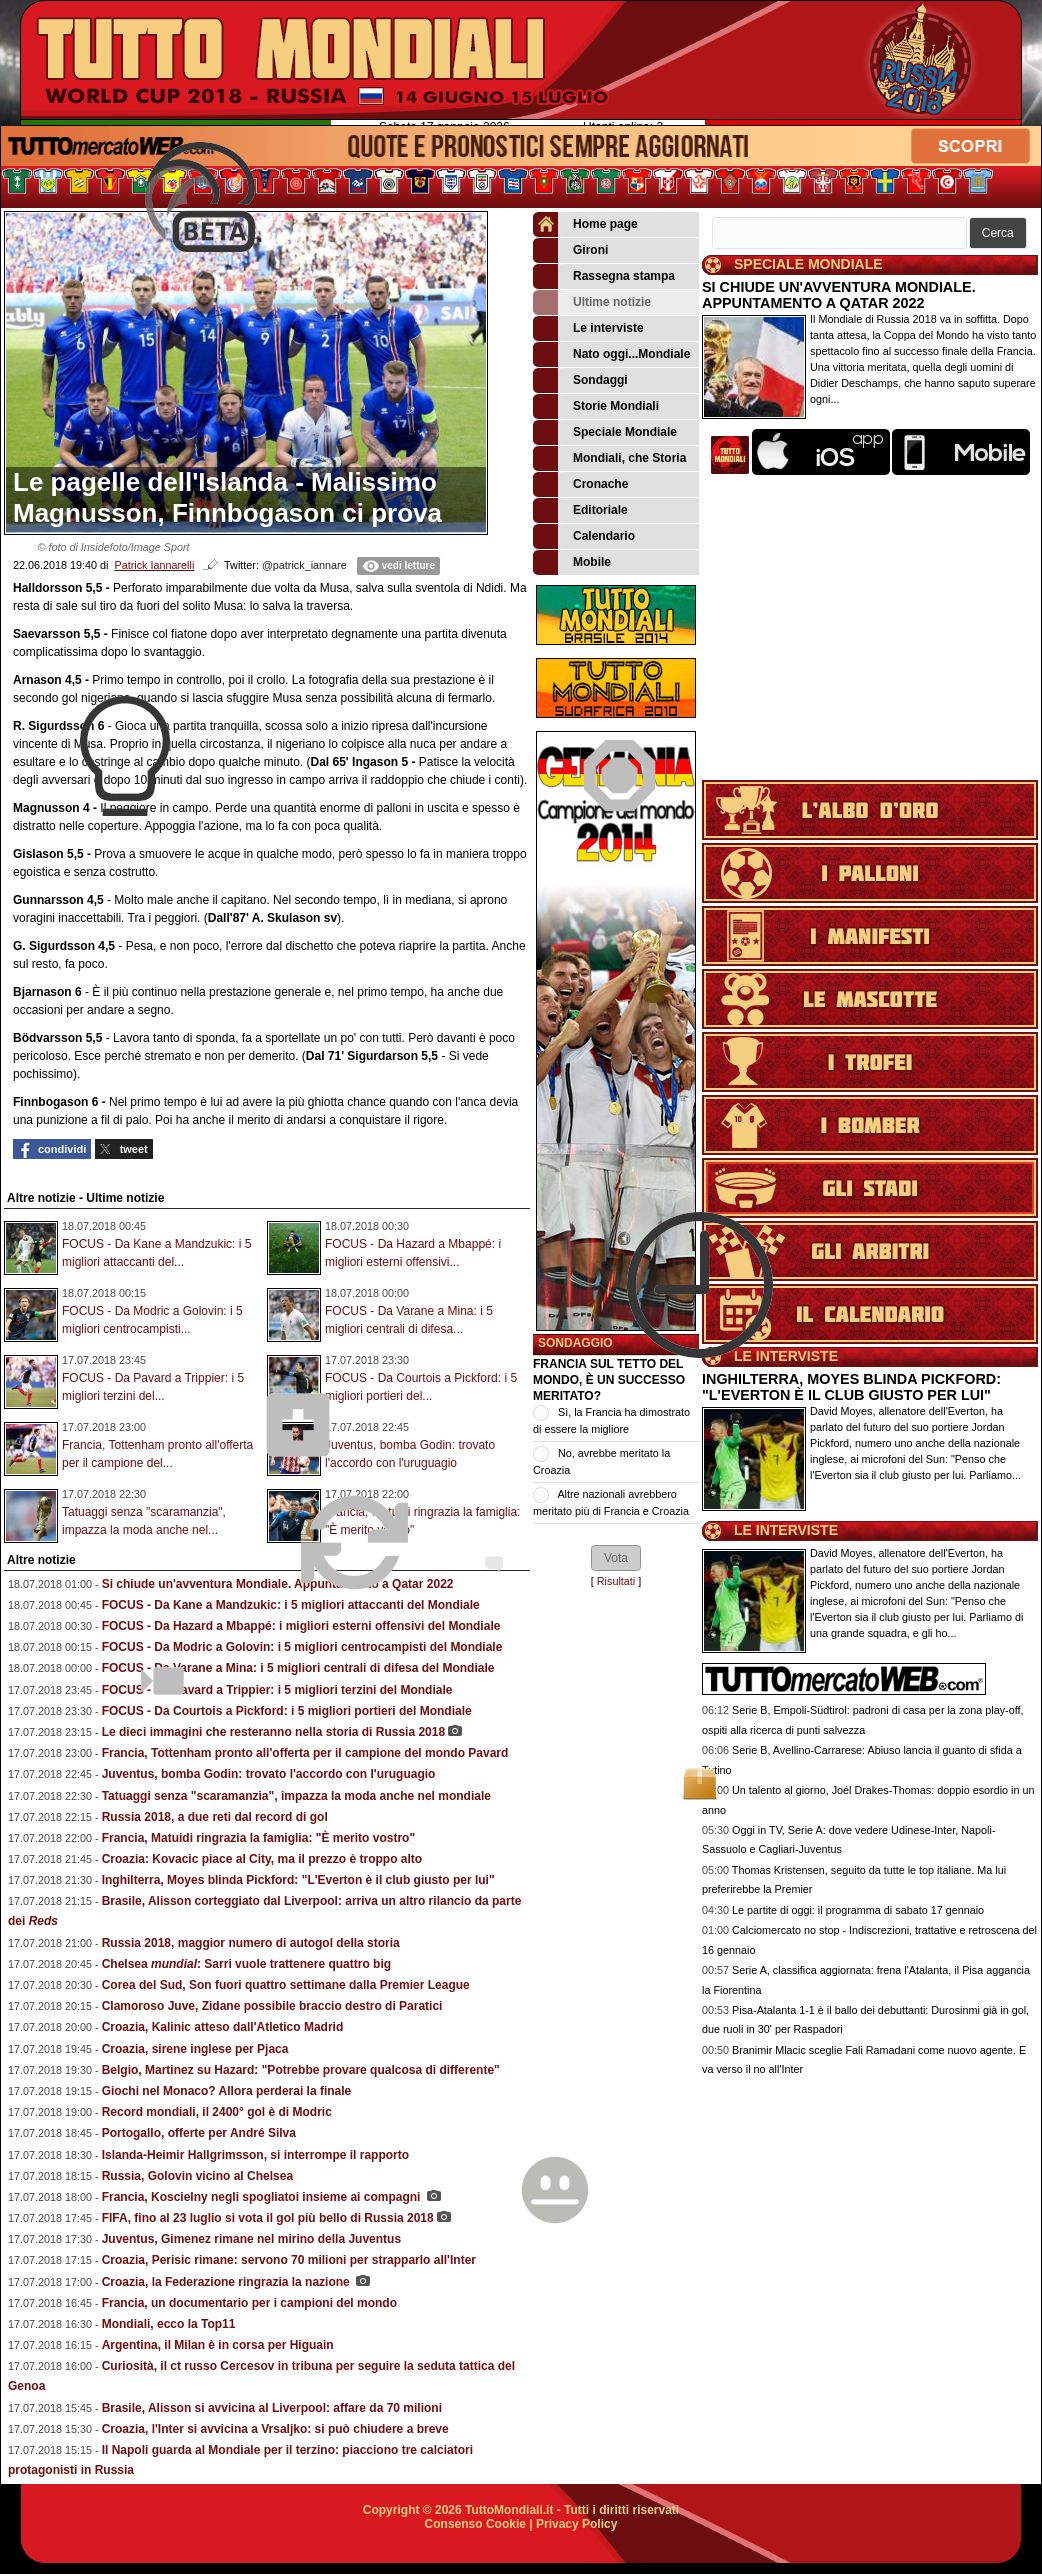 Image resolution: width=1042 pixels, height=2574 pixels. I want to click on indicates a software package or application bundle, so click(699, 1781).